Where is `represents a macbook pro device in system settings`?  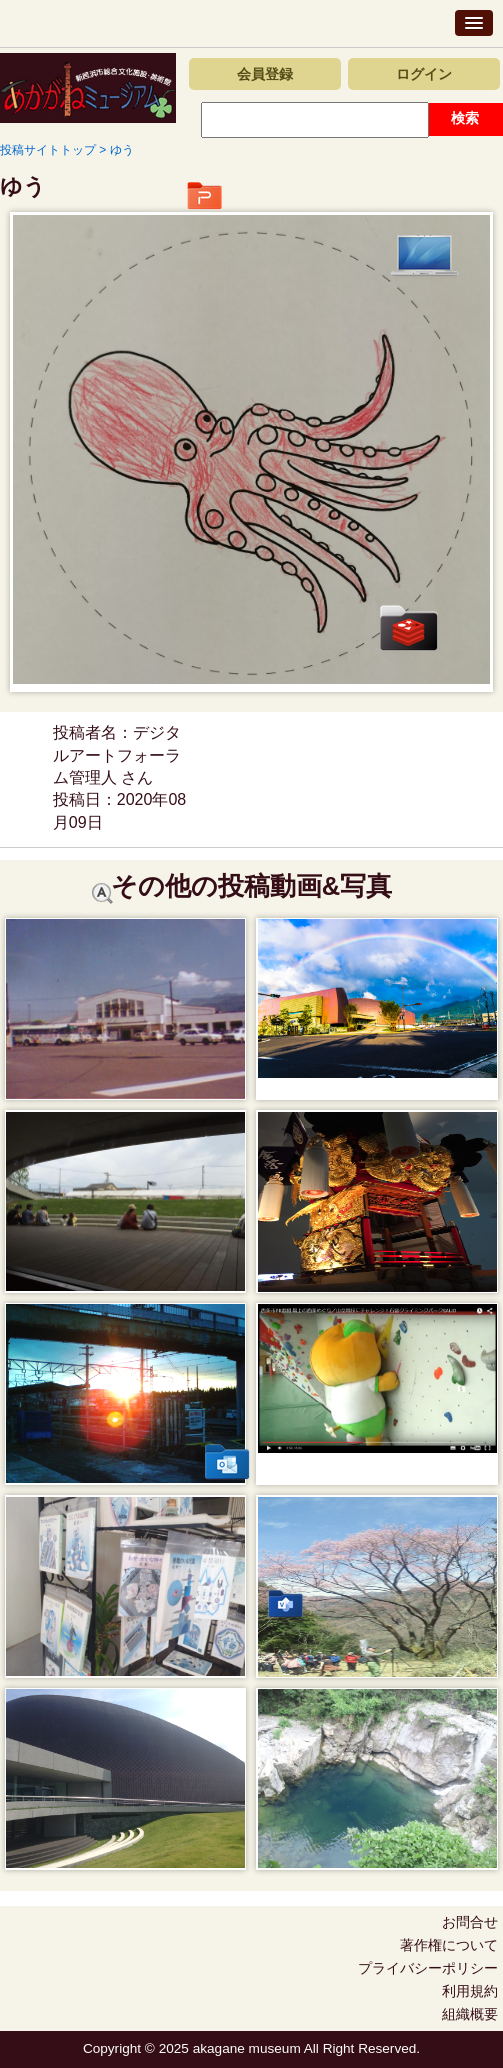
represents a macbook pro device in system settings is located at coordinates (424, 254).